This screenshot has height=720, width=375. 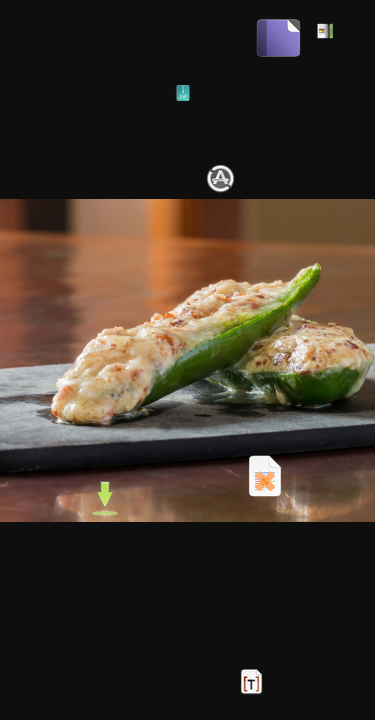 What do you see at coordinates (220, 178) in the screenshot?
I see `check for system software updates` at bounding box center [220, 178].